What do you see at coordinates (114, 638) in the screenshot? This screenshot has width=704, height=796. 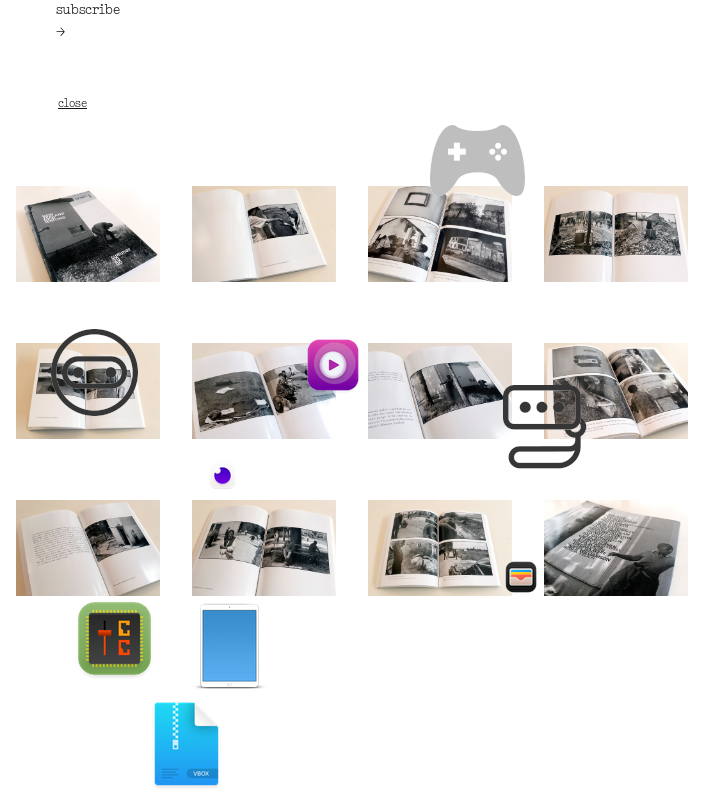 I see `open corectrl system utility` at bounding box center [114, 638].